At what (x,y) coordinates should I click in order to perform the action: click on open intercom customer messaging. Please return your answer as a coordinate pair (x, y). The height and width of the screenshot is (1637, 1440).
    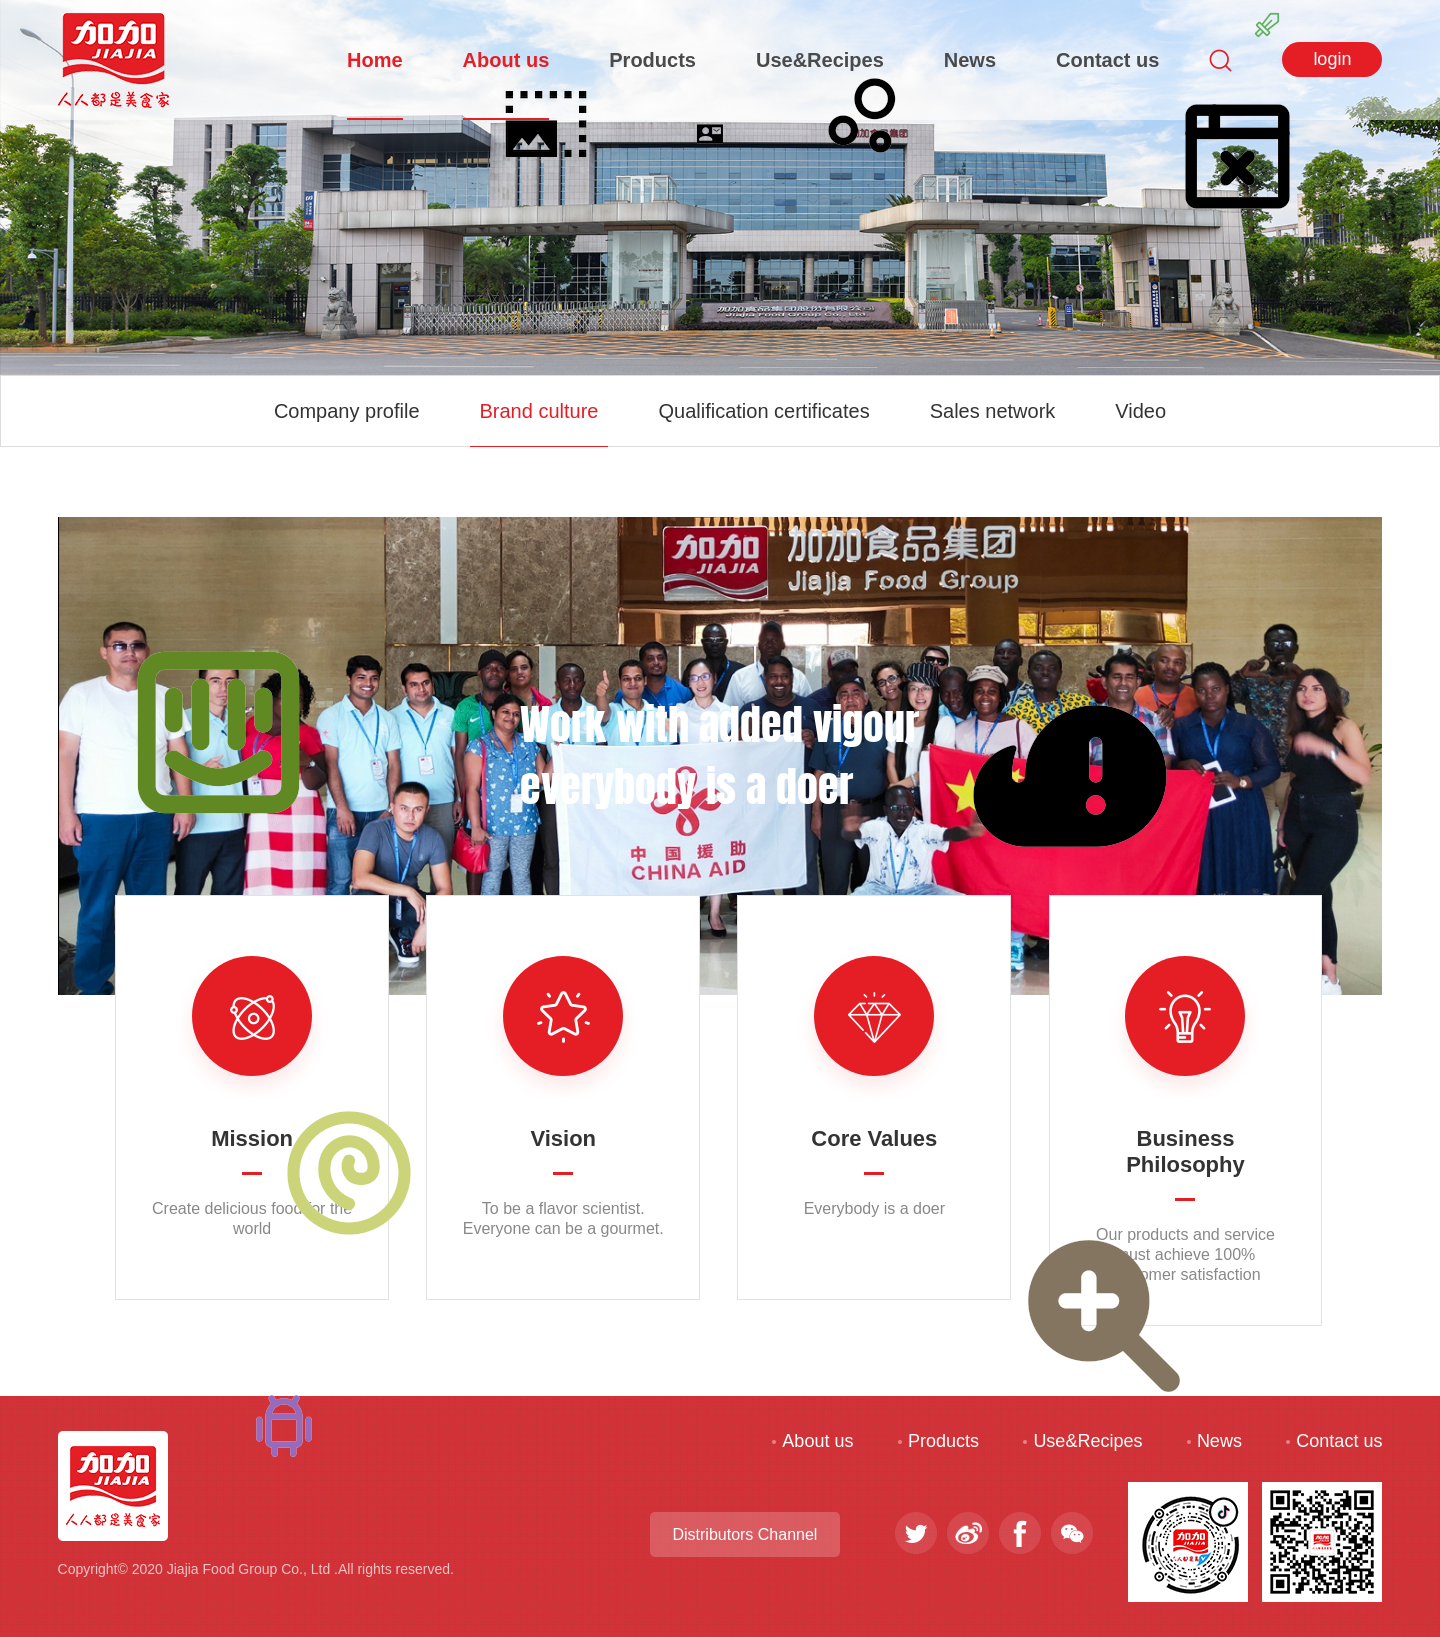
    Looking at the image, I should click on (218, 732).